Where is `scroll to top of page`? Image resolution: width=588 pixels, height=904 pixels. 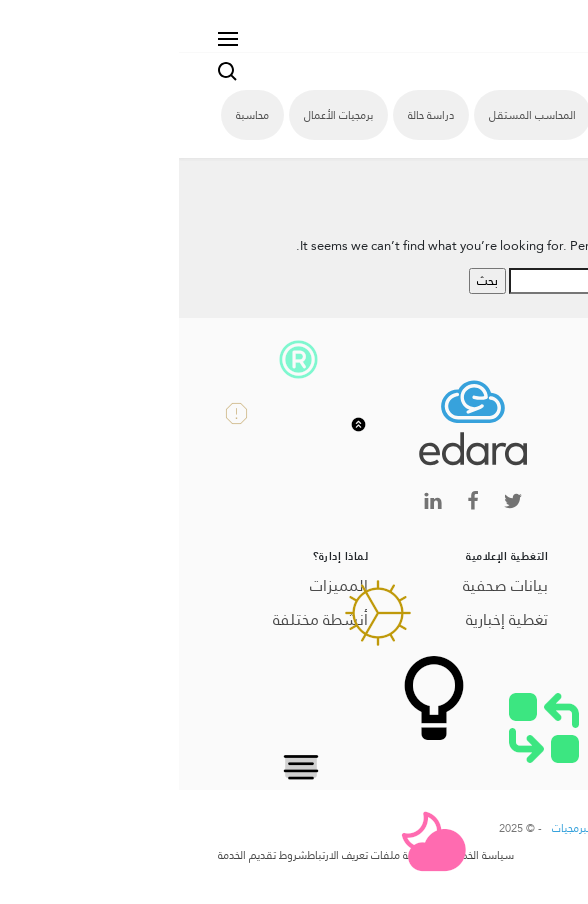 scroll to top of page is located at coordinates (358, 424).